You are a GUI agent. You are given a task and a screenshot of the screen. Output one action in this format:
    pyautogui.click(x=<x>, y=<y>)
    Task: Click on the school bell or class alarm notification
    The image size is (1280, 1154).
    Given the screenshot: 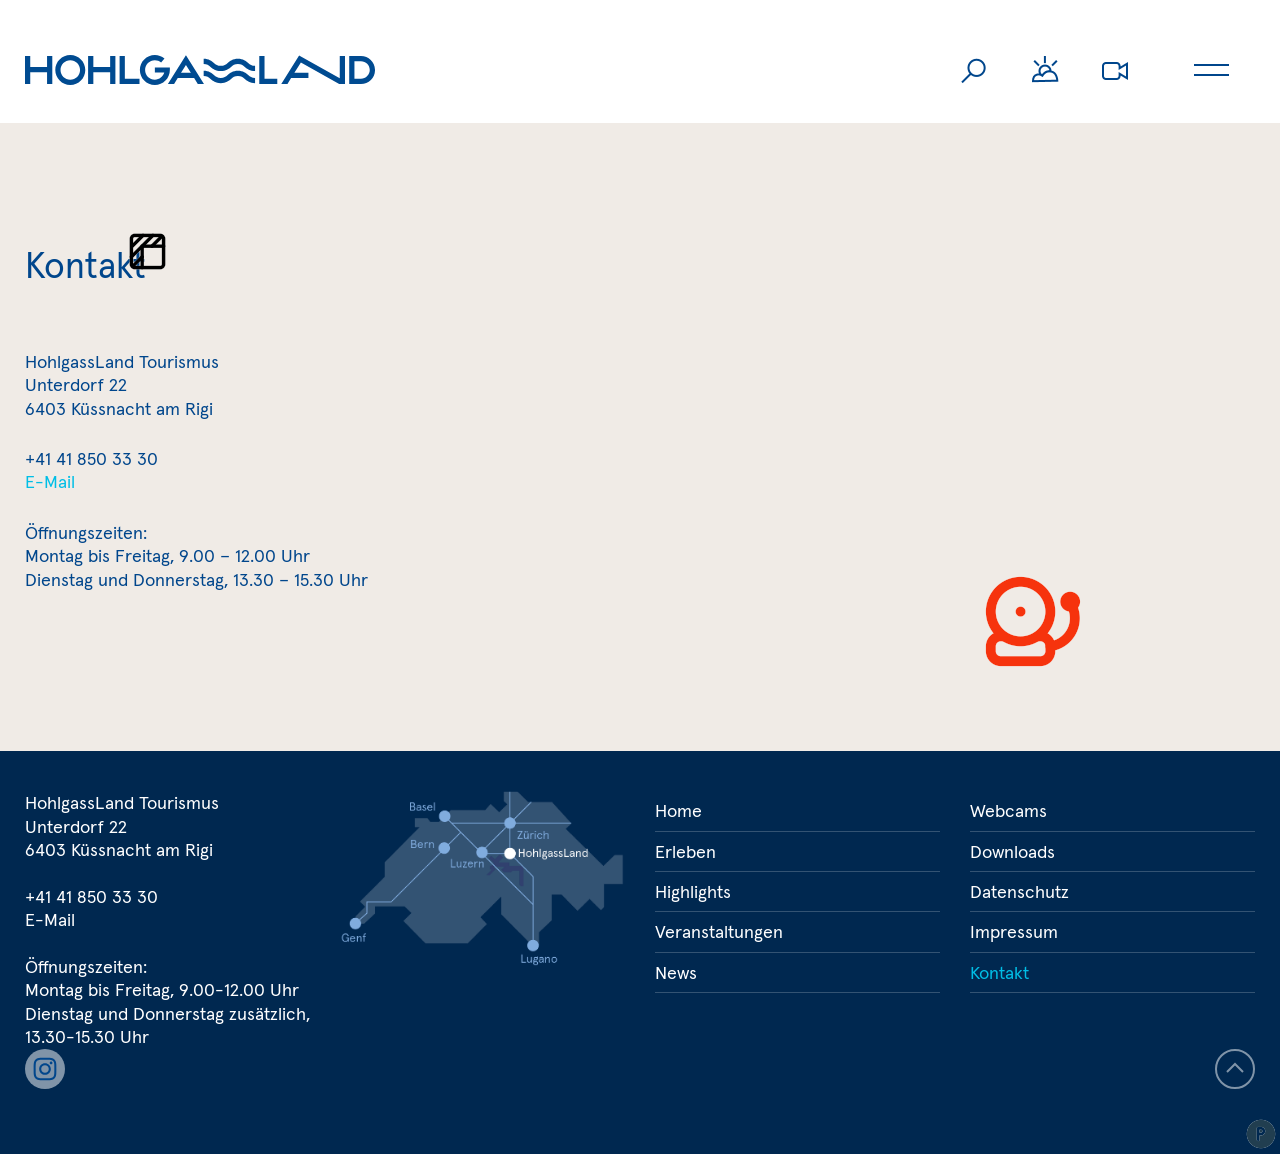 What is the action you would take?
    pyautogui.click(x=1030, y=621)
    